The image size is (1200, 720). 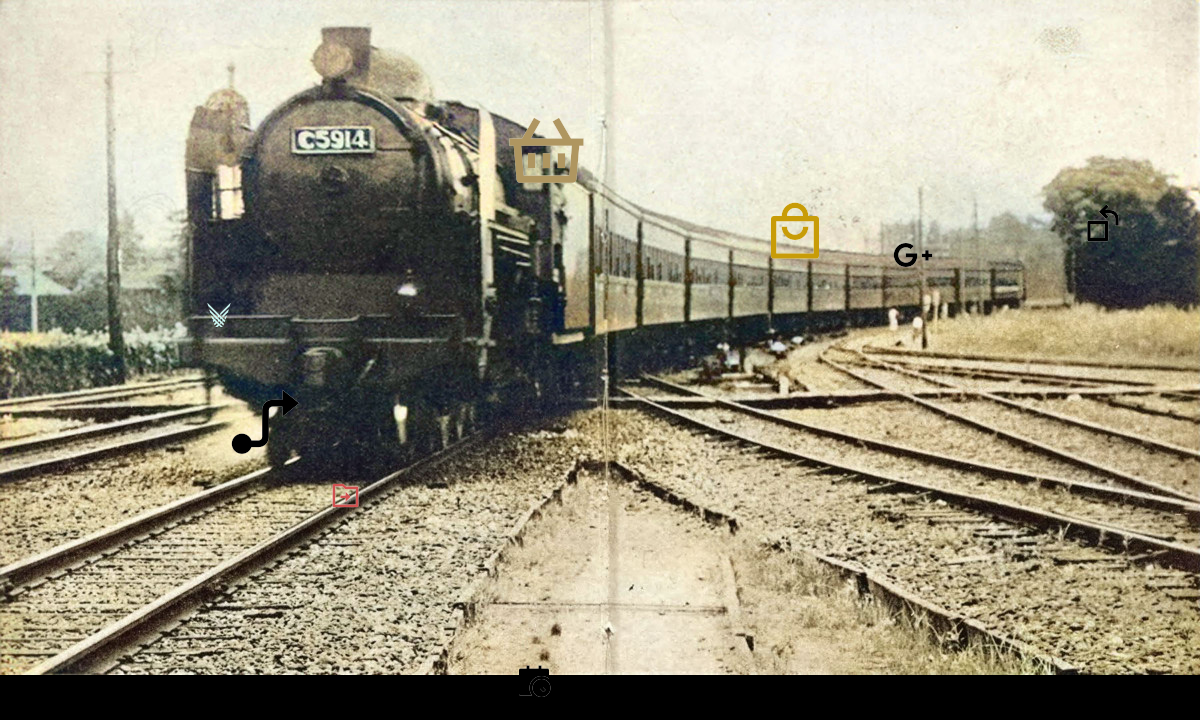 I want to click on the game awards official logo, so click(x=219, y=315).